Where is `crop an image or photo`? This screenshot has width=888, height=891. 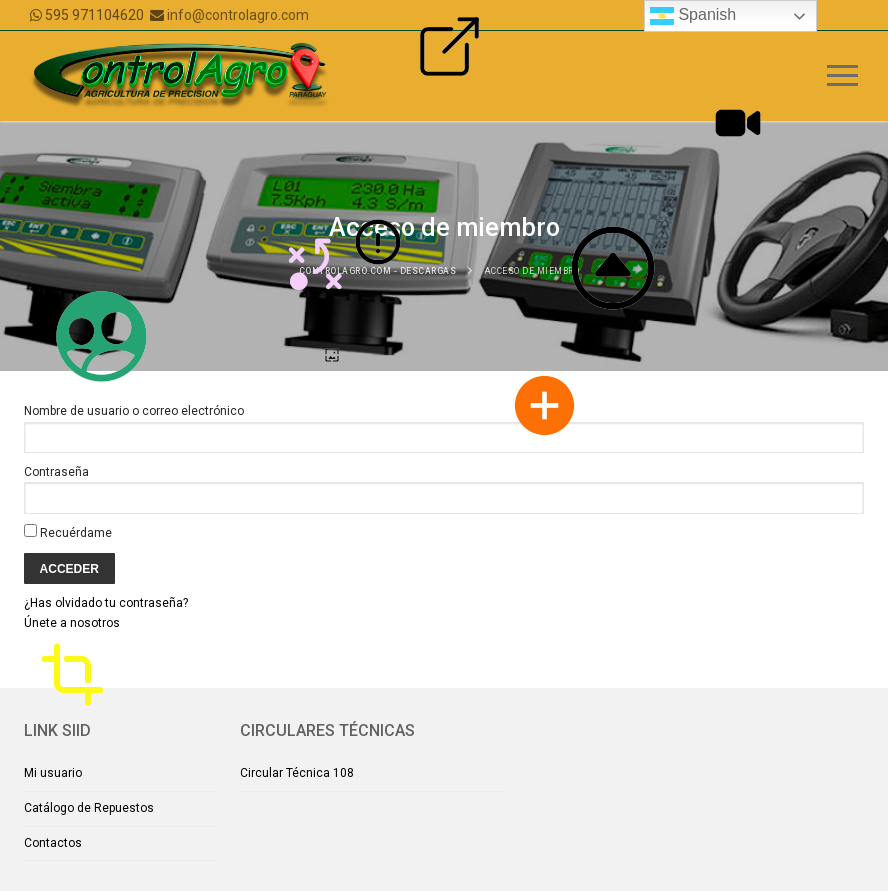 crop an image or photo is located at coordinates (72, 674).